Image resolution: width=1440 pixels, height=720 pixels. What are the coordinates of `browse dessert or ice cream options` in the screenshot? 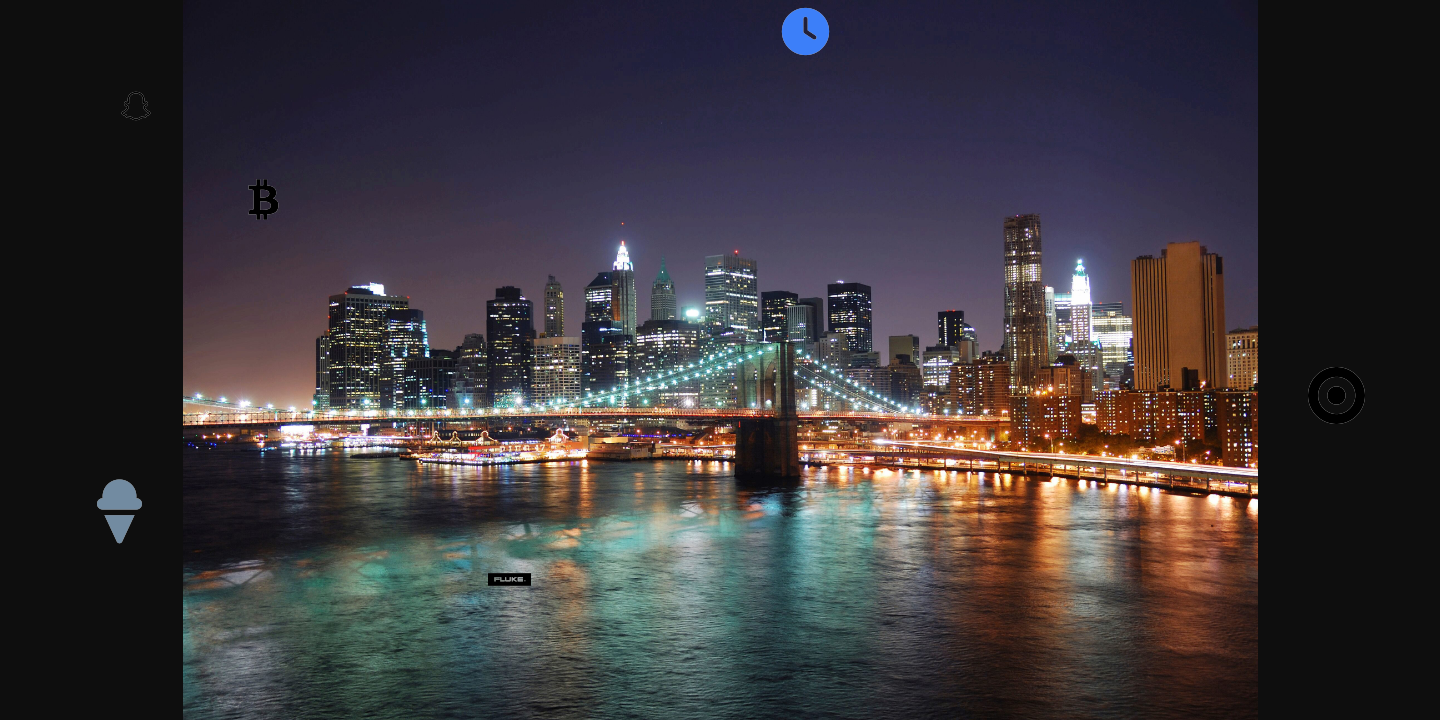 It's located at (119, 509).